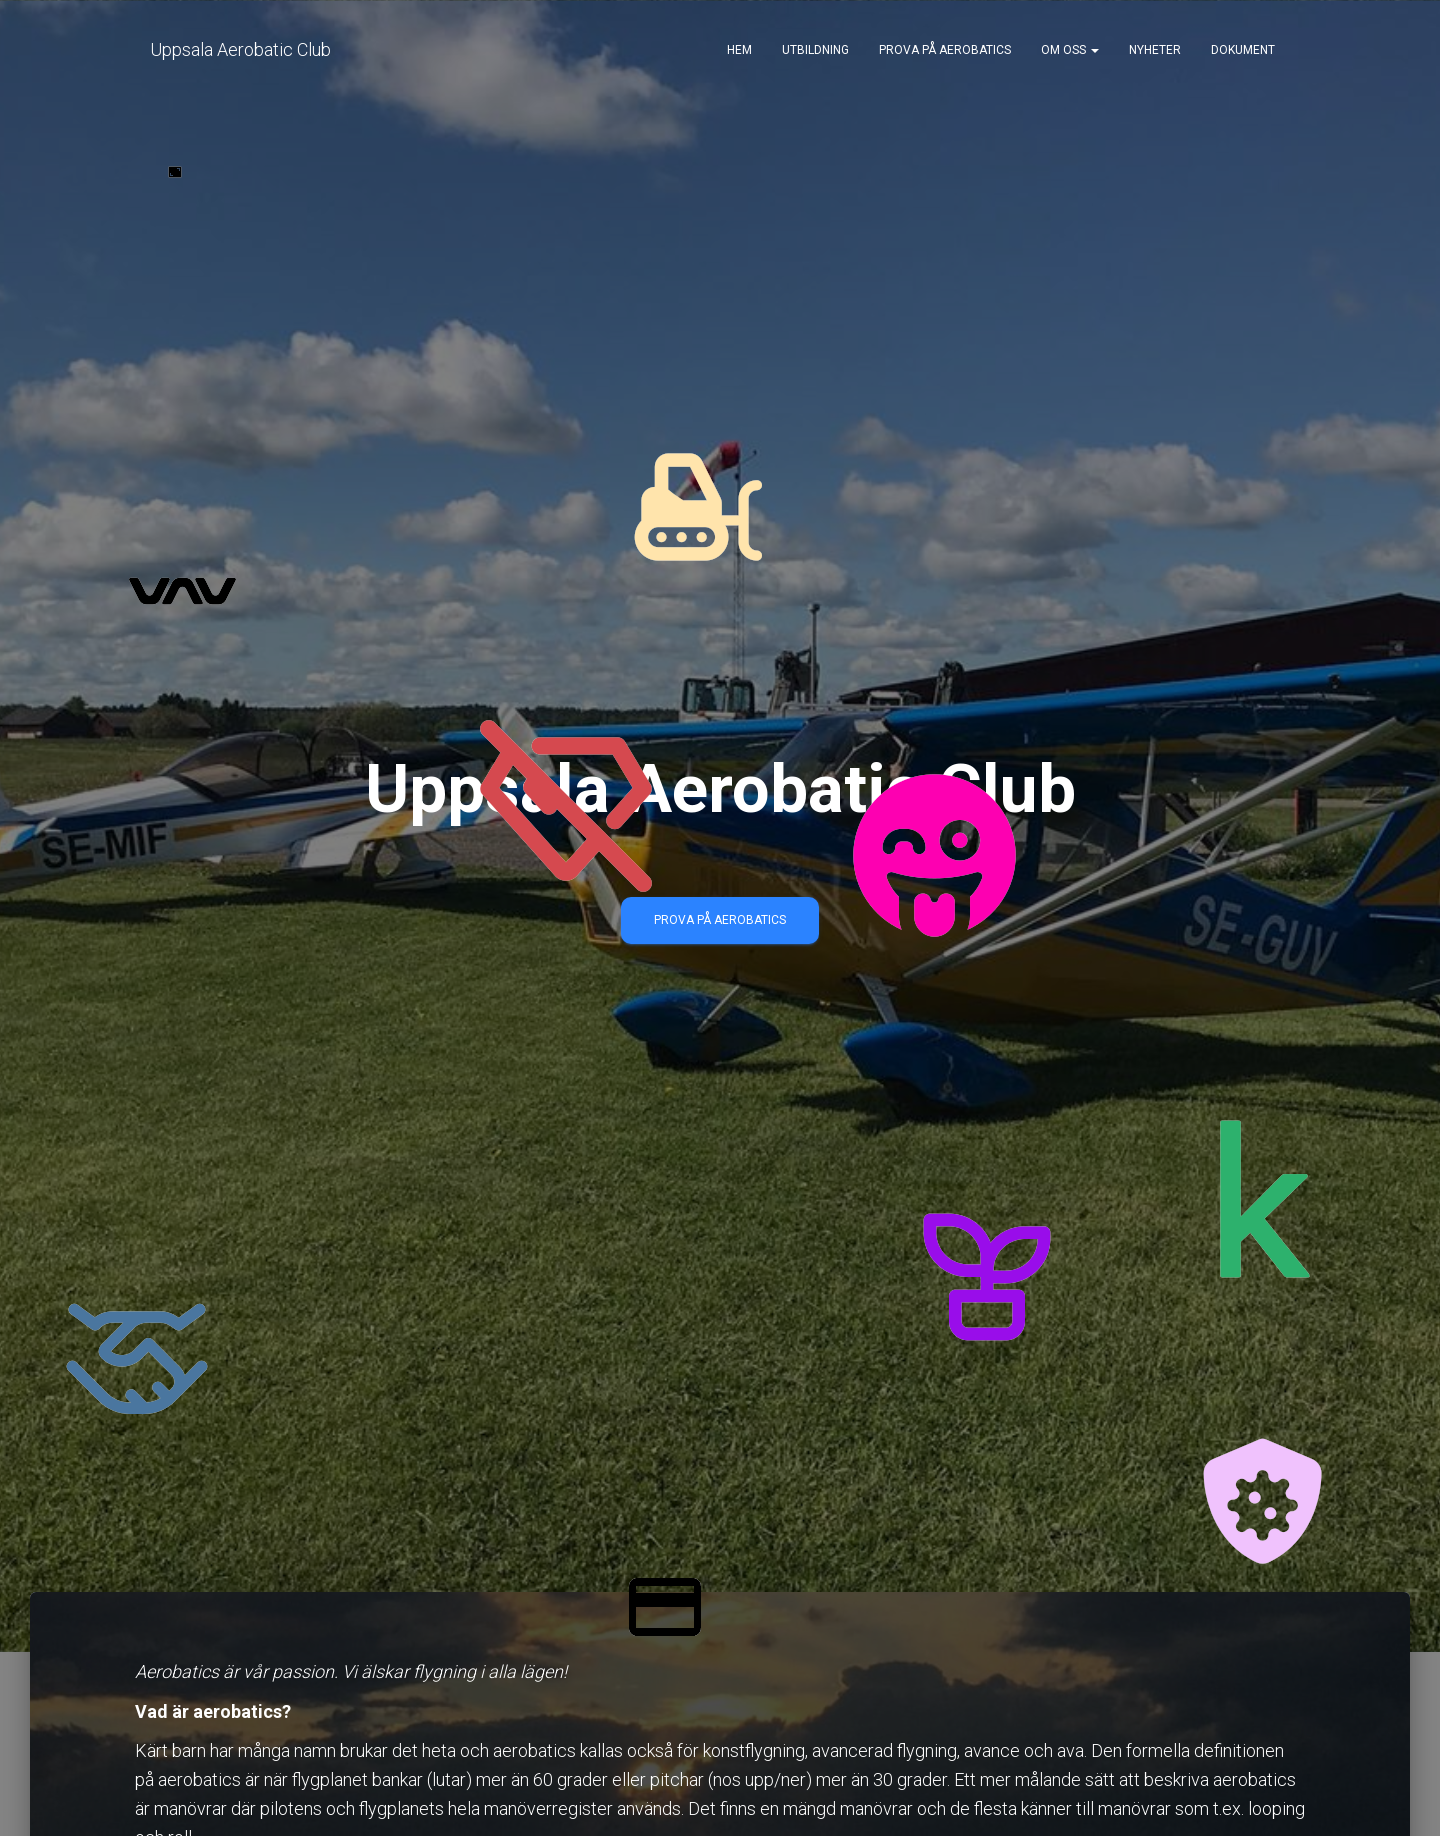 Image resolution: width=1440 pixels, height=1836 pixels. What do you see at coordinates (1266, 1501) in the screenshot?
I see `virus protection or antivirus security status` at bounding box center [1266, 1501].